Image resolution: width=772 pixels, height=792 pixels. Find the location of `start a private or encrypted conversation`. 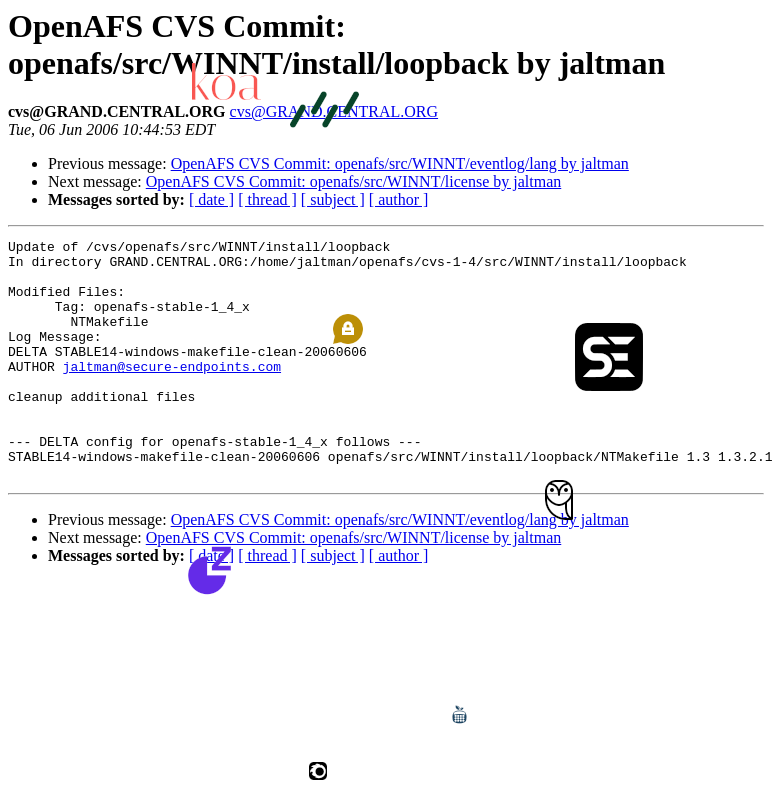

start a private or encrypted conversation is located at coordinates (348, 329).